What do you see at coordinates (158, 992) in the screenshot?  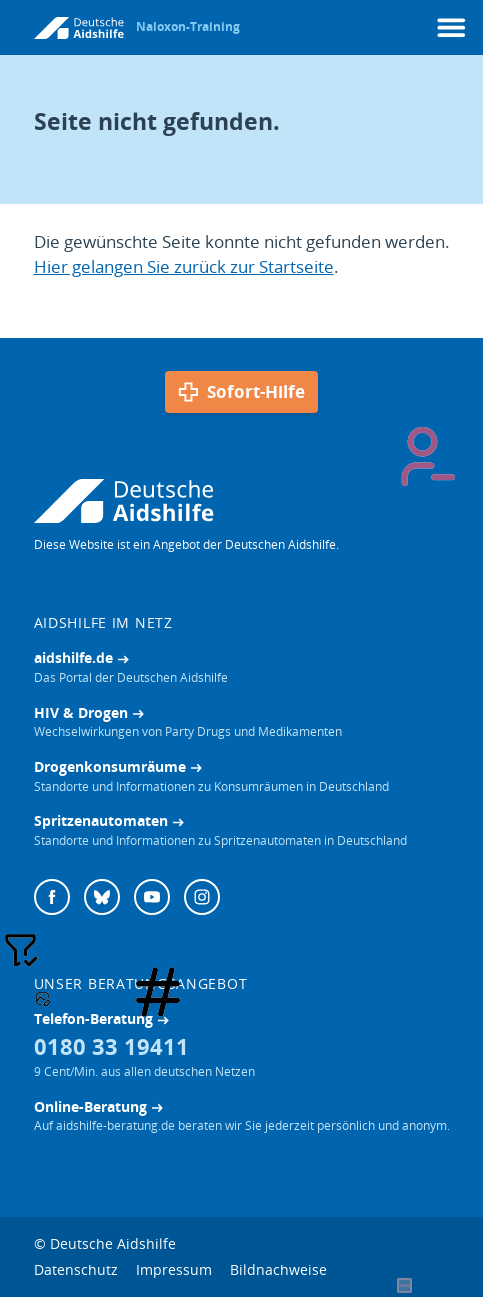 I see `add or search by hashtag` at bounding box center [158, 992].